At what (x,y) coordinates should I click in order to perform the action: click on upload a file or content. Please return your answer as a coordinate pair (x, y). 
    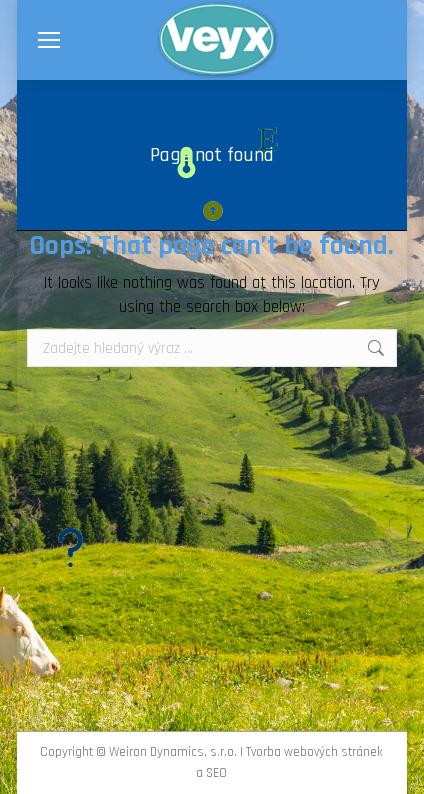
    Looking at the image, I should click on (213, 211).